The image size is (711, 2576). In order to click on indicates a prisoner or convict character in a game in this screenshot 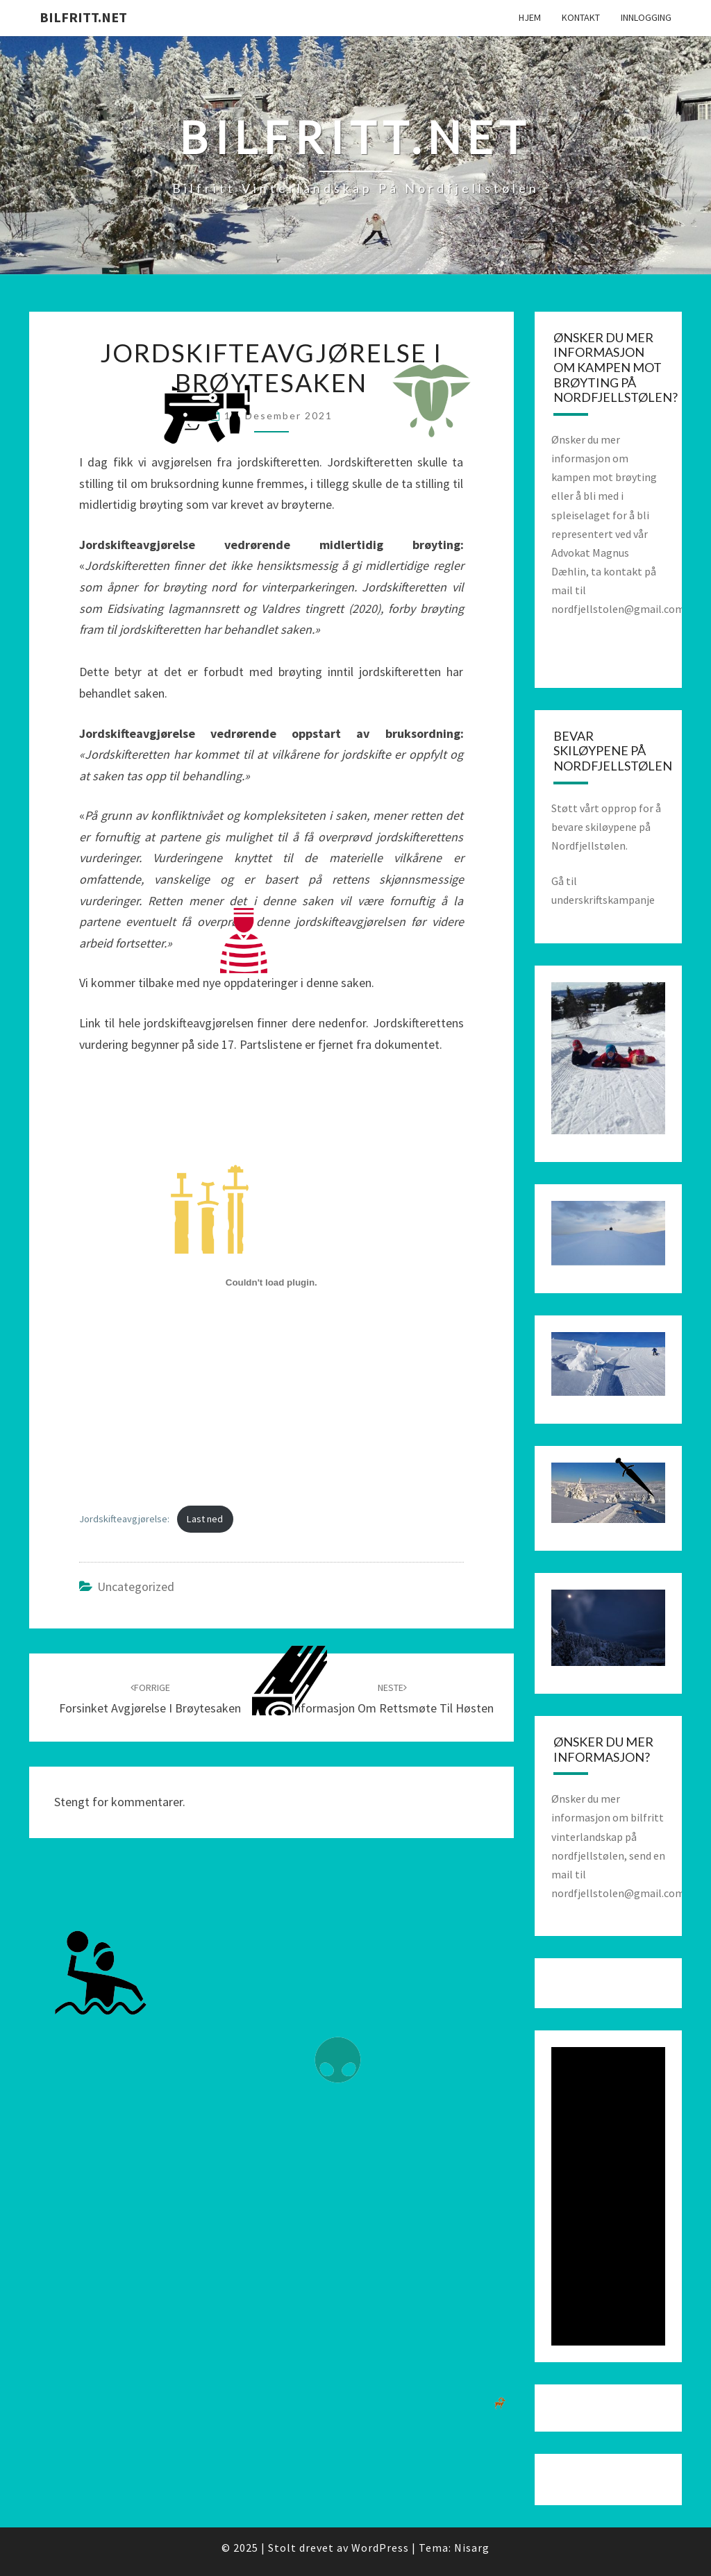, I will do `click(244, 941)`.